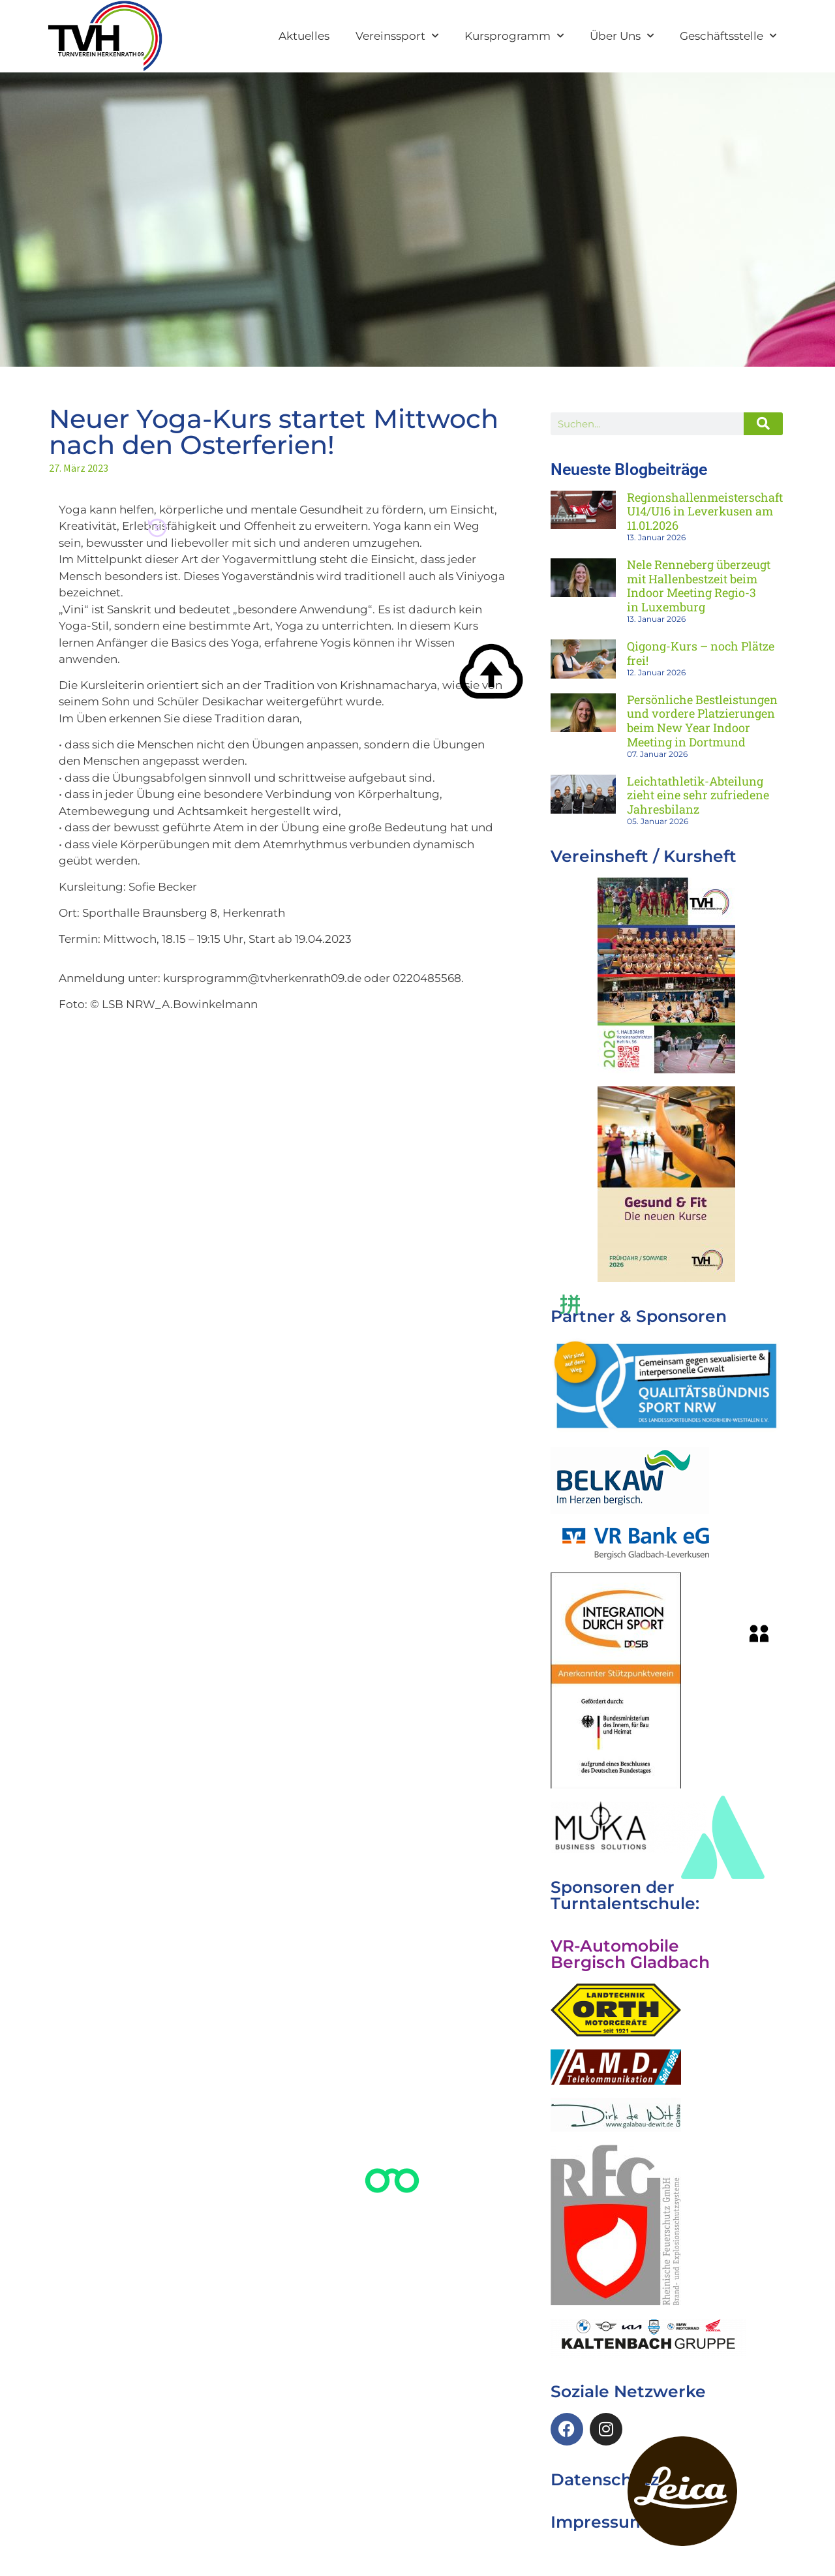 This screenshot has height=2576, width=835. What do you see at coordinates (491, 673) in the screenshot?
I see `upload file to cloud storage` at bounding box center [491, 673].